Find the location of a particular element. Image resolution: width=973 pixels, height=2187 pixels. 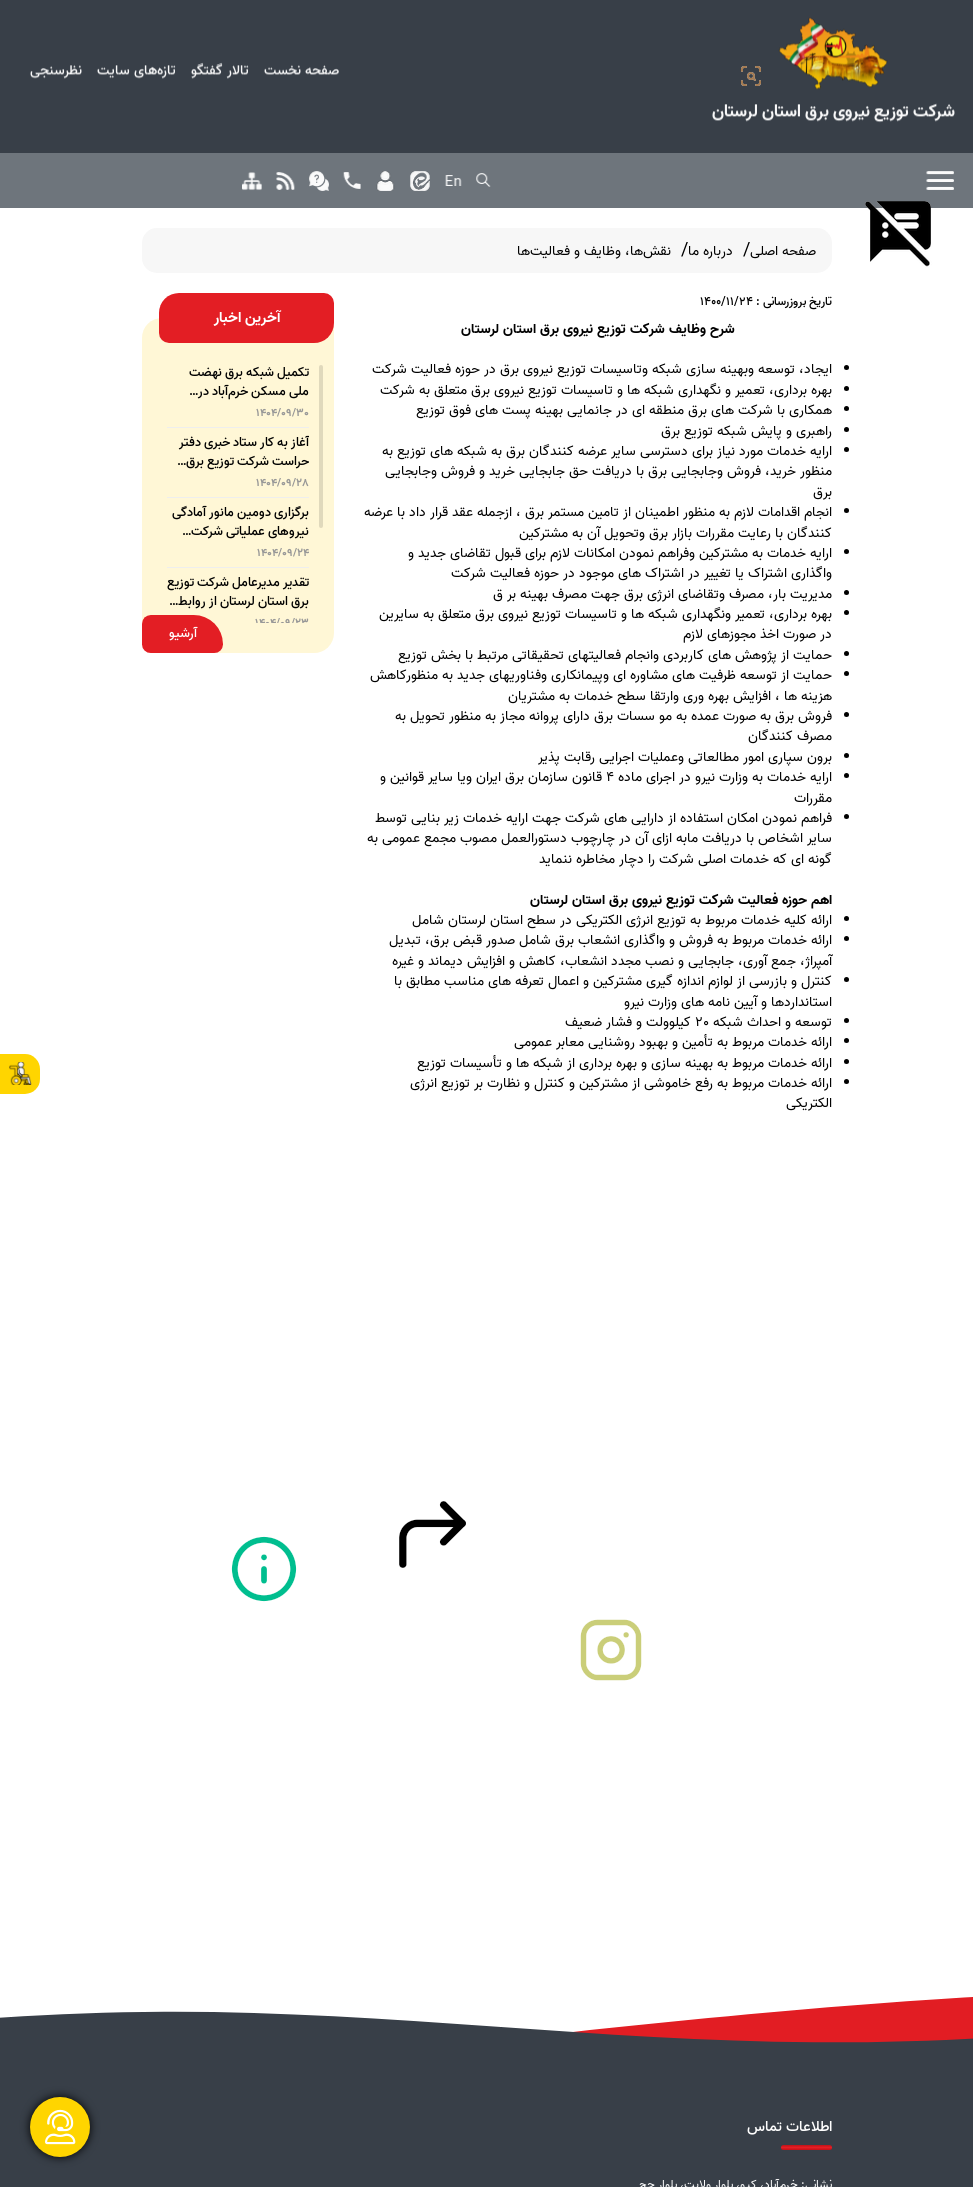

view more information or details is located at coordinates (264, 1569).